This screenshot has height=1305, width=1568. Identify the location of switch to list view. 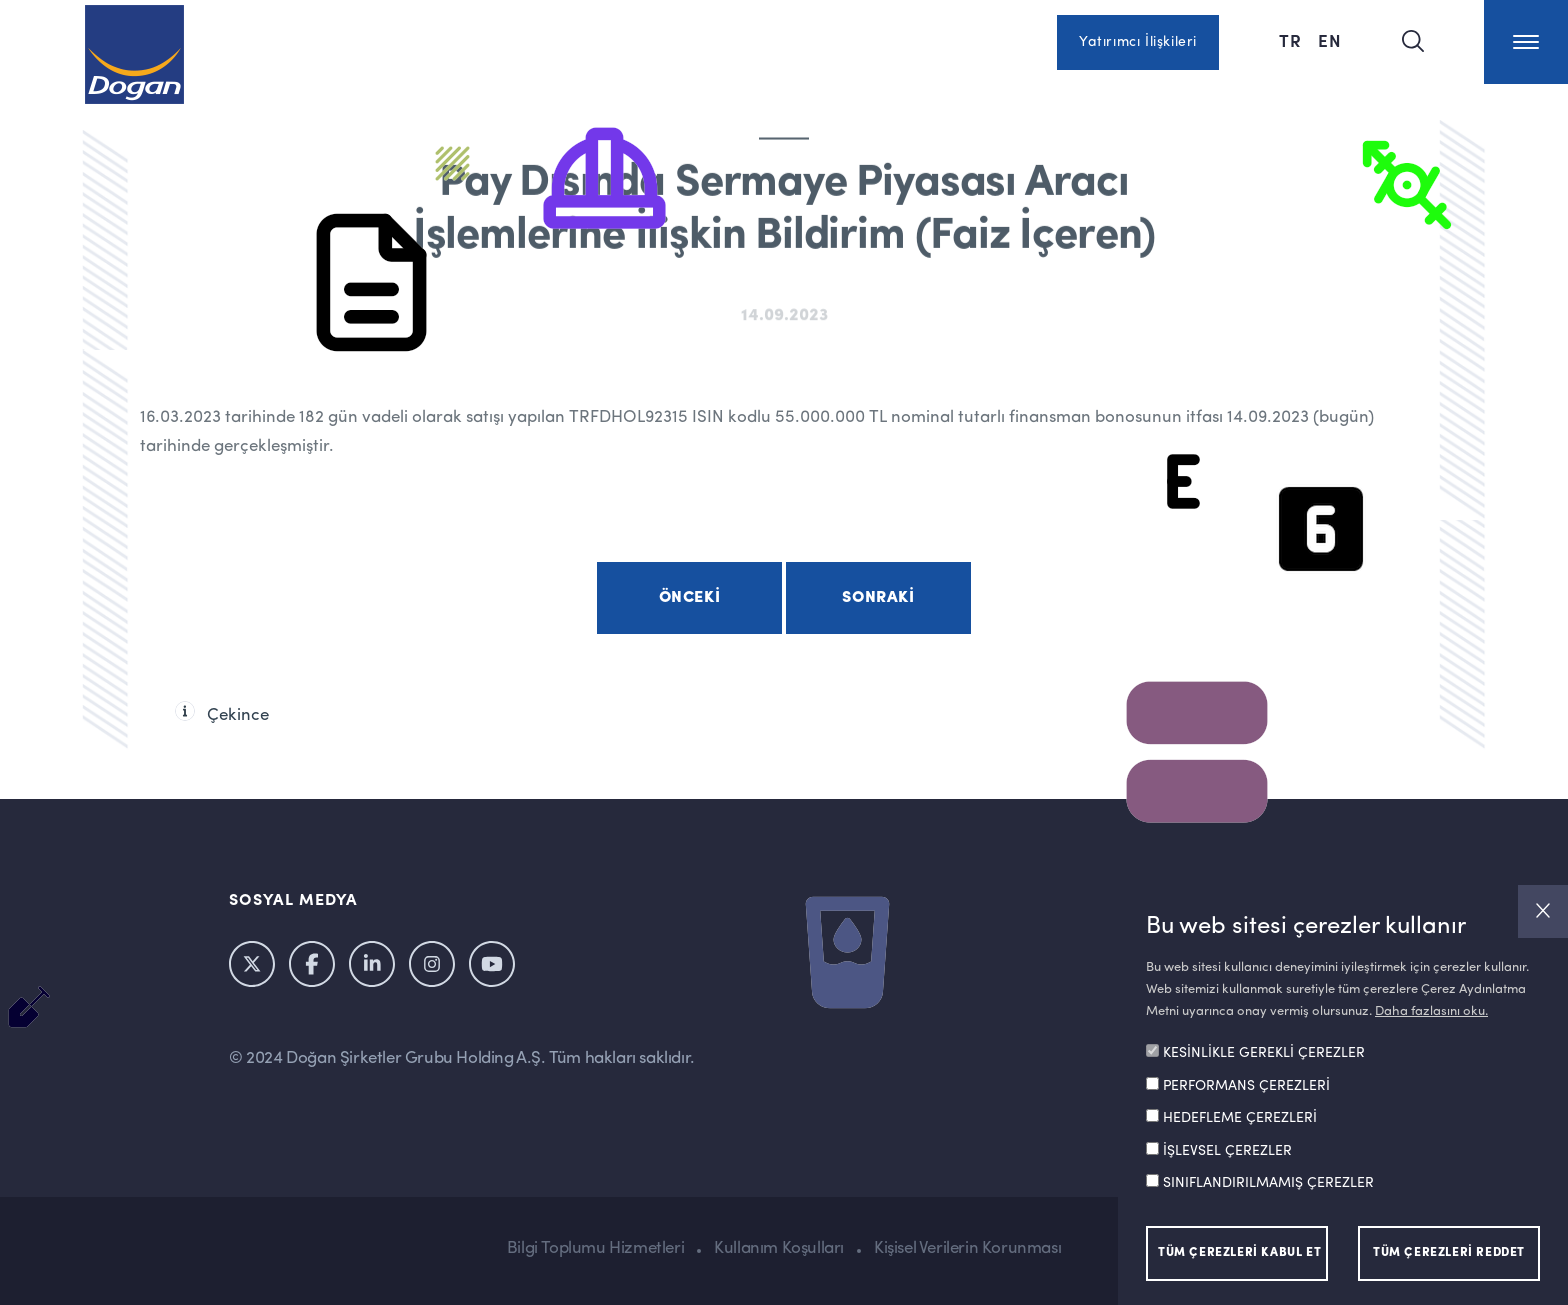
(1197, 752).